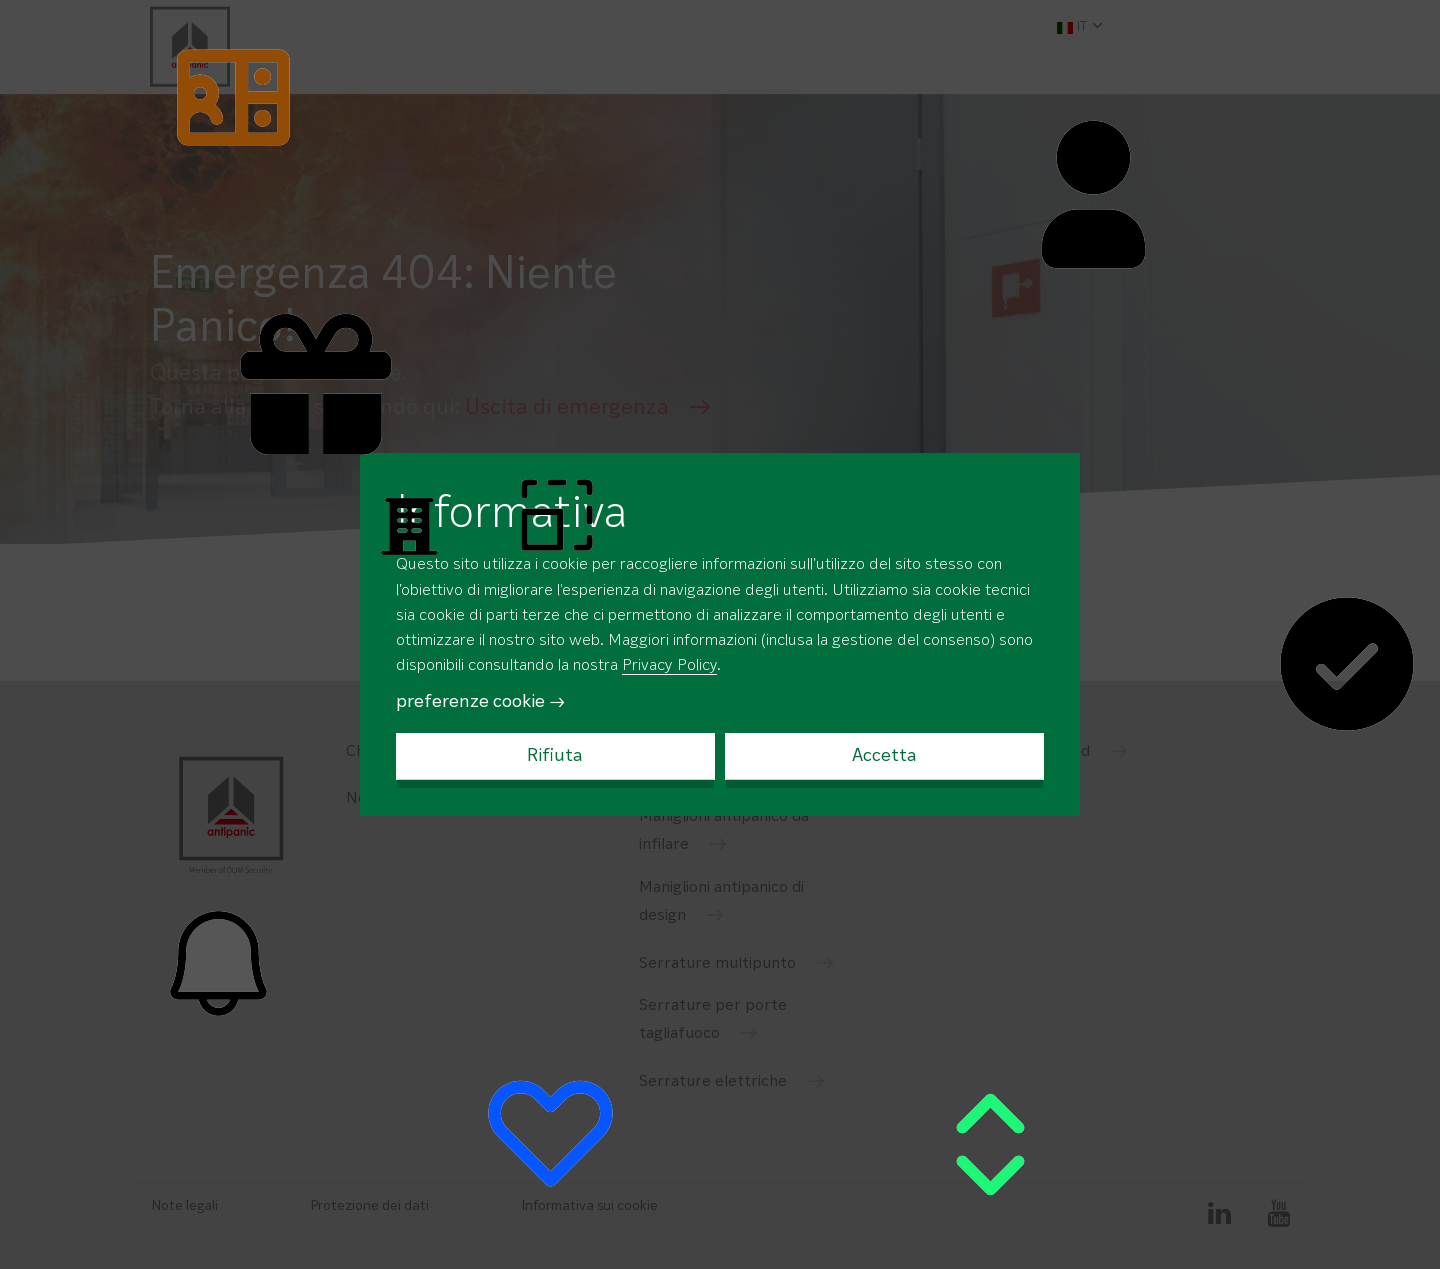 The width and height of the screenshot is (1440, 1269). I want to click on indicates a completed or successful action, so click(1347, 664).